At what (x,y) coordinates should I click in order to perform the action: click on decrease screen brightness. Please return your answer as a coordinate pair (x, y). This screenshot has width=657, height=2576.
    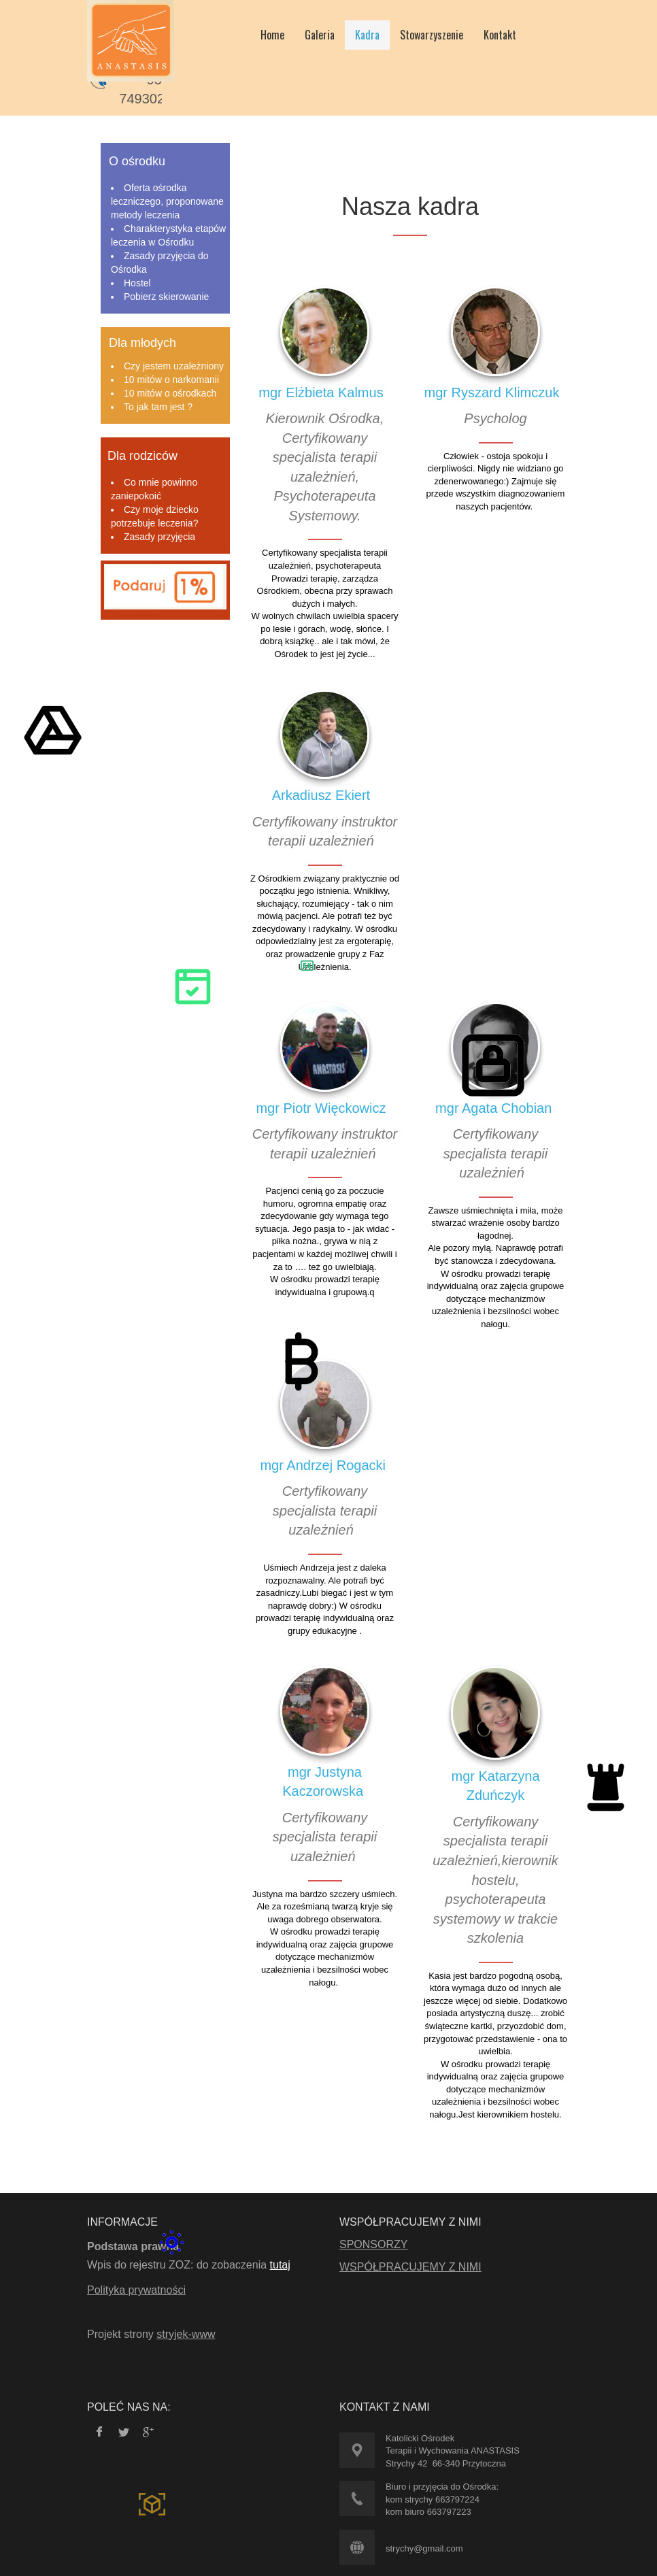
    Looking at the image, I should click on (171, 2242).